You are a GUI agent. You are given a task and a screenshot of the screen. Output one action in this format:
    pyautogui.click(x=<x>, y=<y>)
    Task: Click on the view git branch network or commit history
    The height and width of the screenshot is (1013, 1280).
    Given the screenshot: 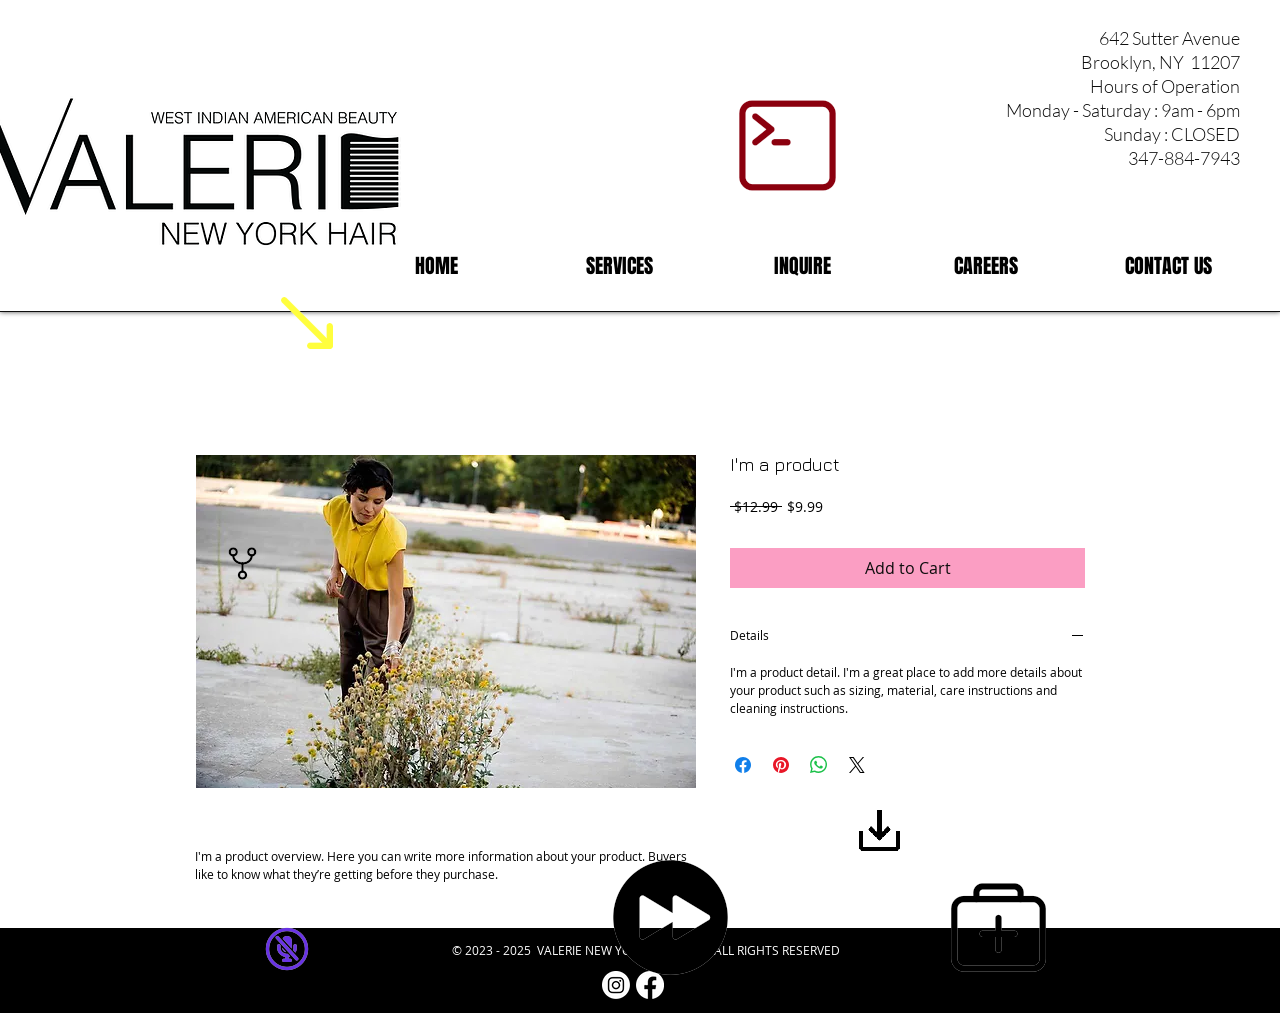 What is the action you would take?
    pyautogui.click(x=242, y=563)
    